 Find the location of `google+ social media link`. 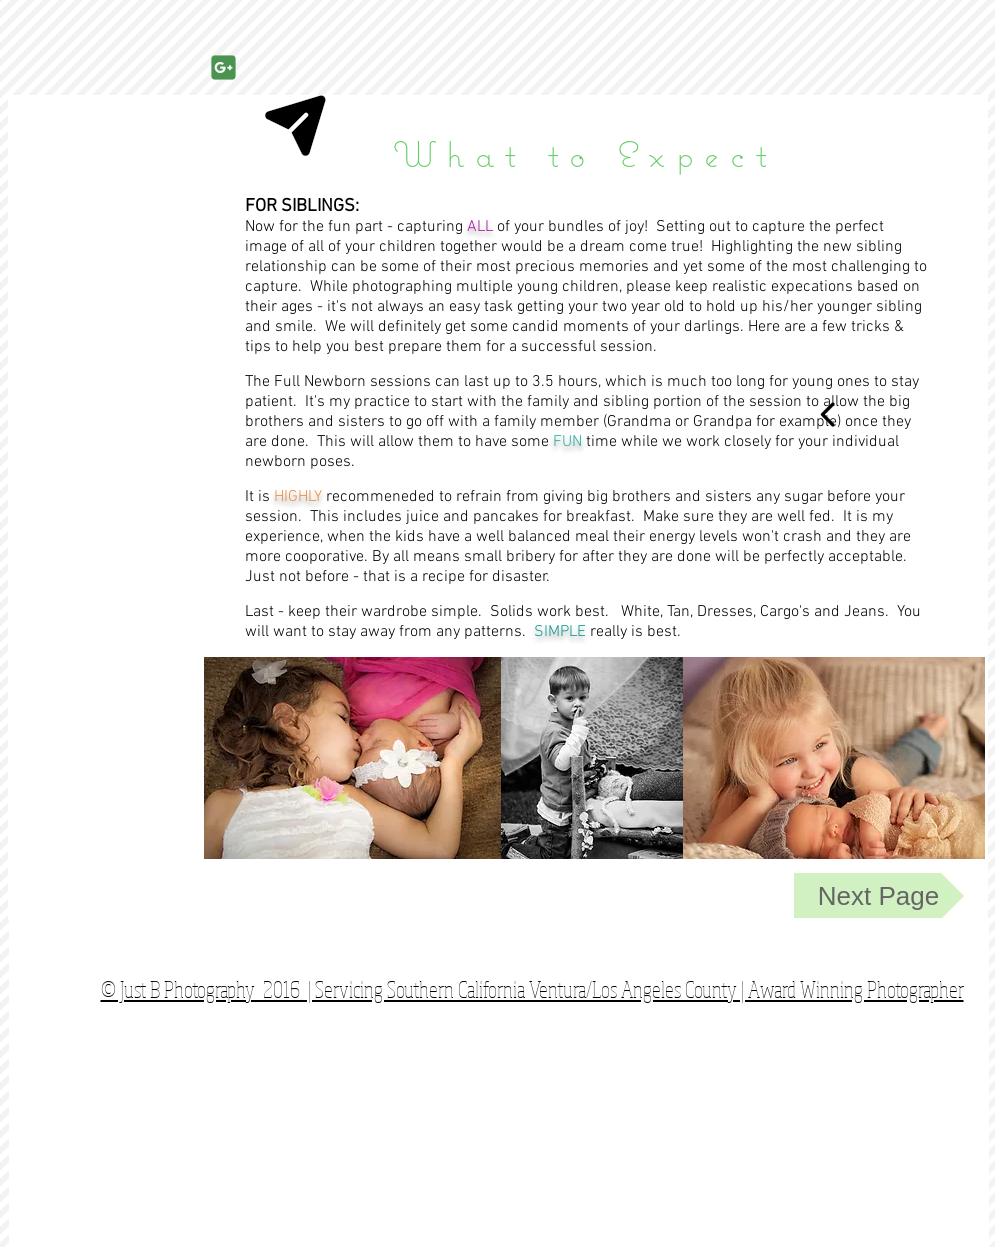

google+ social media link is located at coordinates (223, 67).